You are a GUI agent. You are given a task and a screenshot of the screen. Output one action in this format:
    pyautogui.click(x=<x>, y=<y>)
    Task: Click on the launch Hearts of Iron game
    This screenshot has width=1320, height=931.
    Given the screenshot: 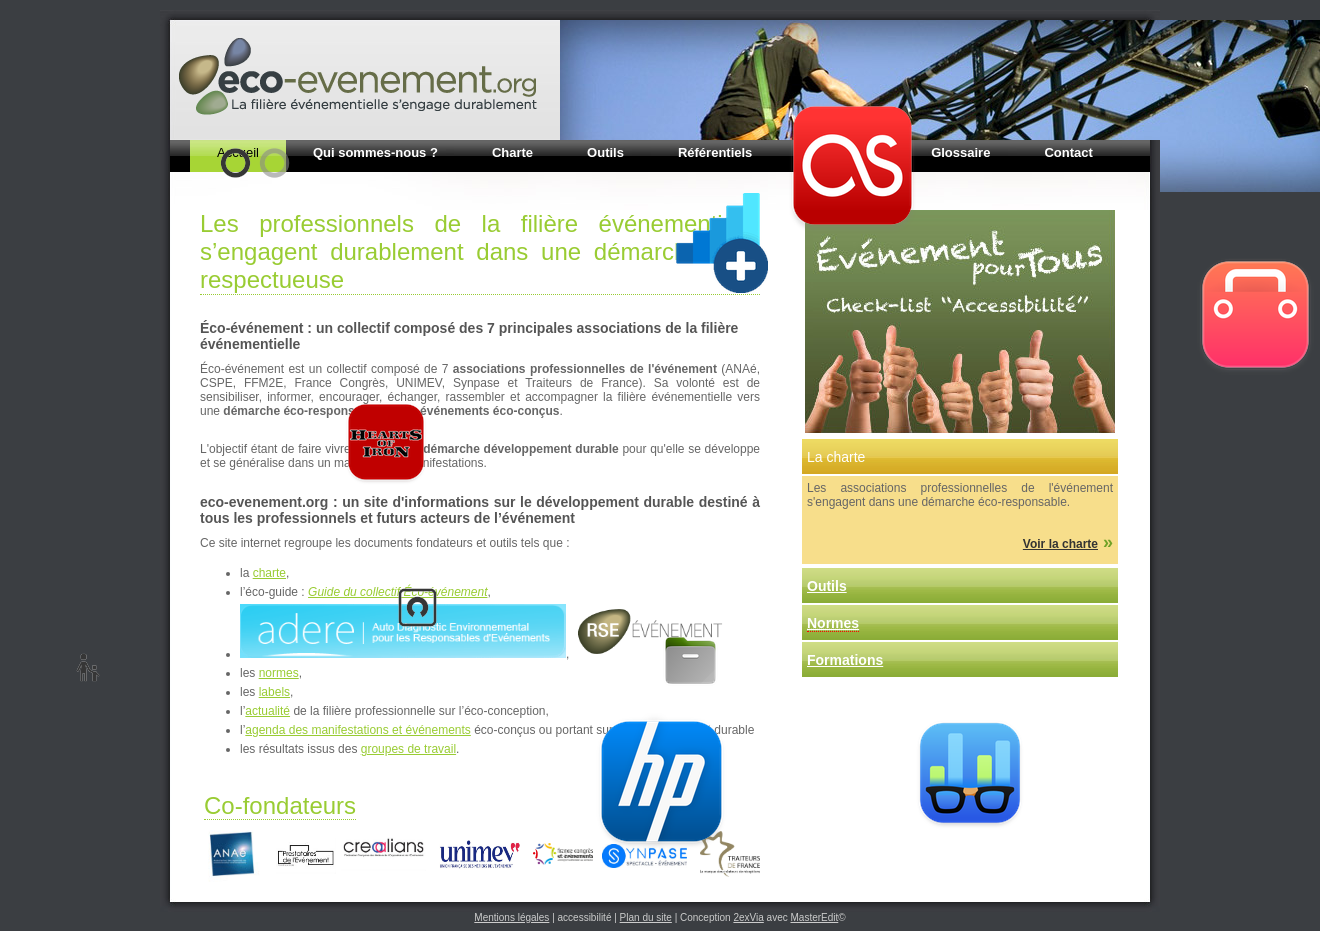 What is the action you would take?
    pyautogui.click(x=386, y=442)
    